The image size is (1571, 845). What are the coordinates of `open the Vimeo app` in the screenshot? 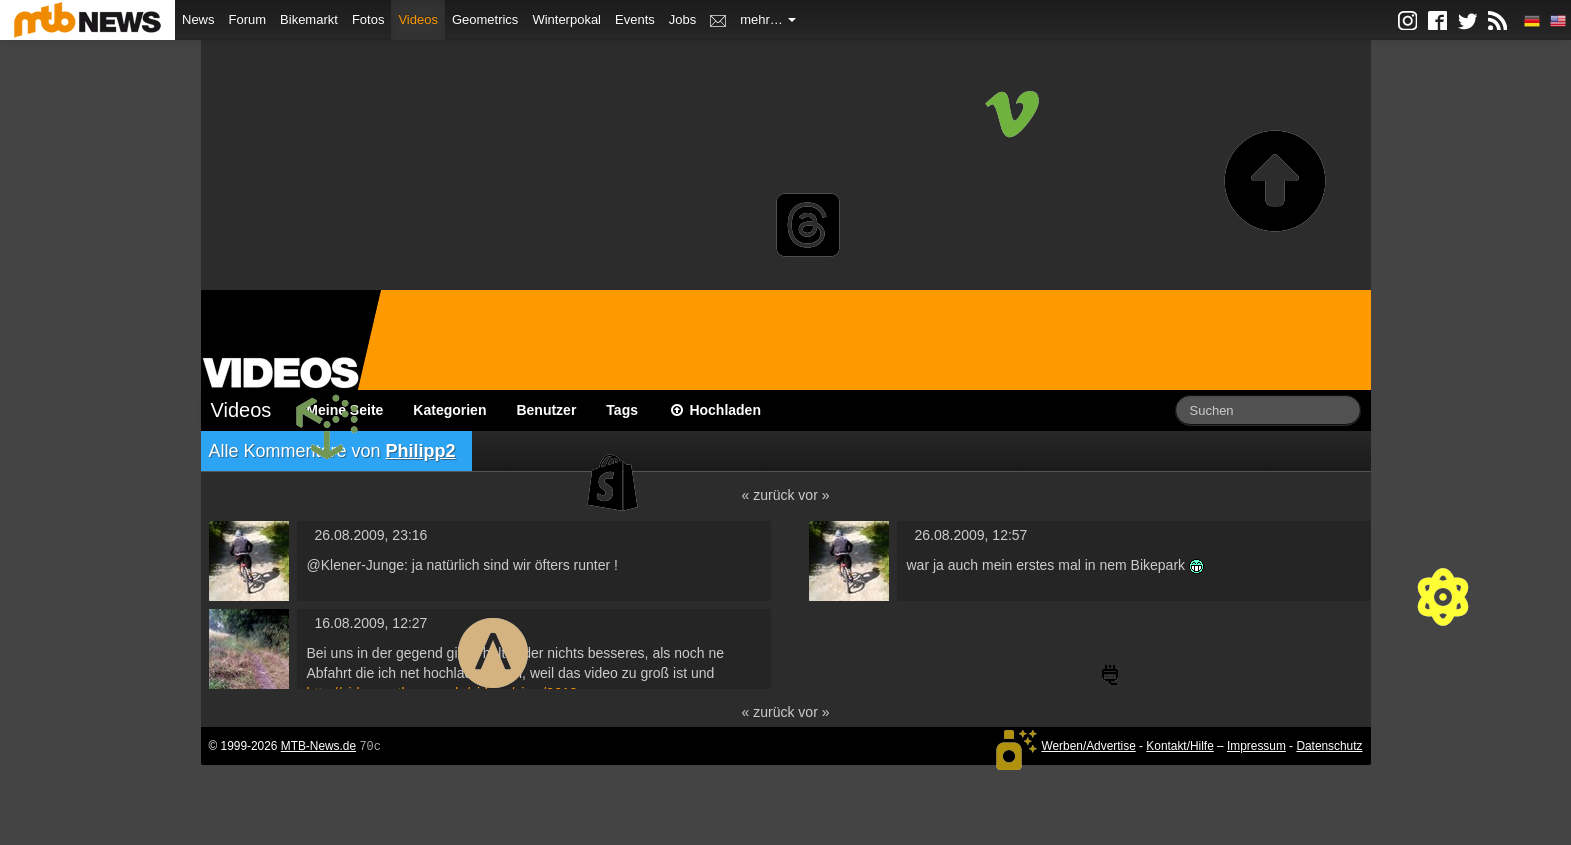 It's located at (1012, 114).